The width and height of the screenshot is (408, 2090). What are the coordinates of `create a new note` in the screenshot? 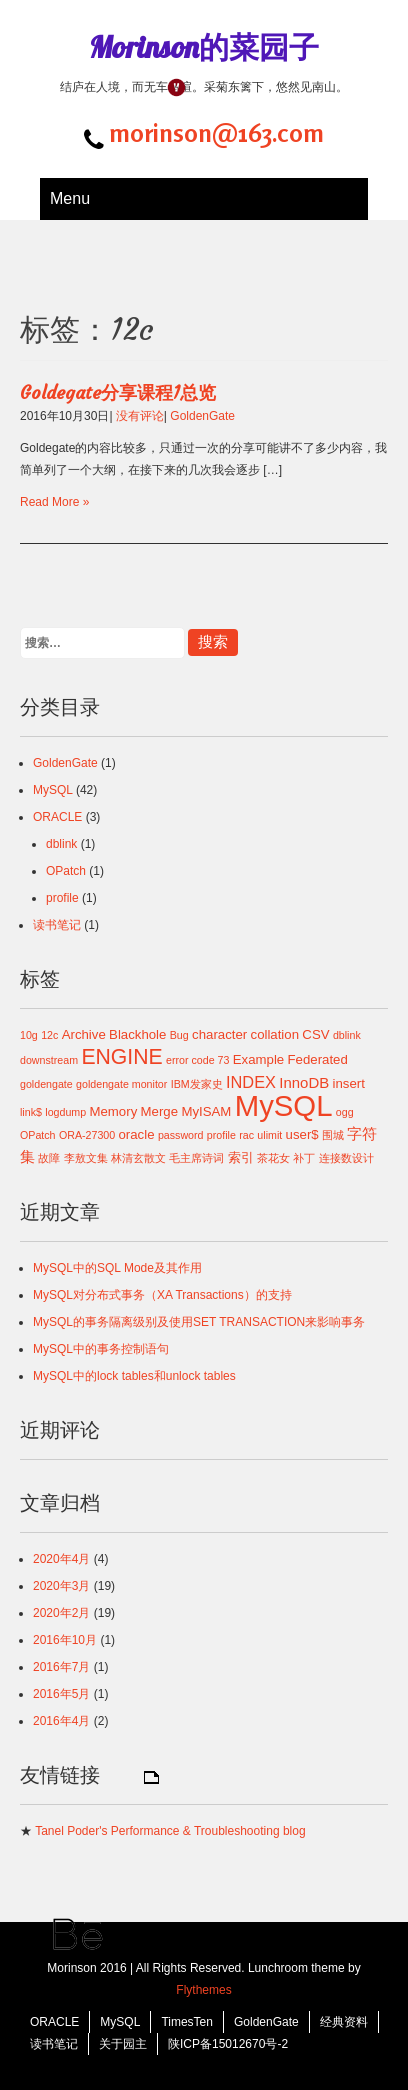 It's located at (151, 1777).